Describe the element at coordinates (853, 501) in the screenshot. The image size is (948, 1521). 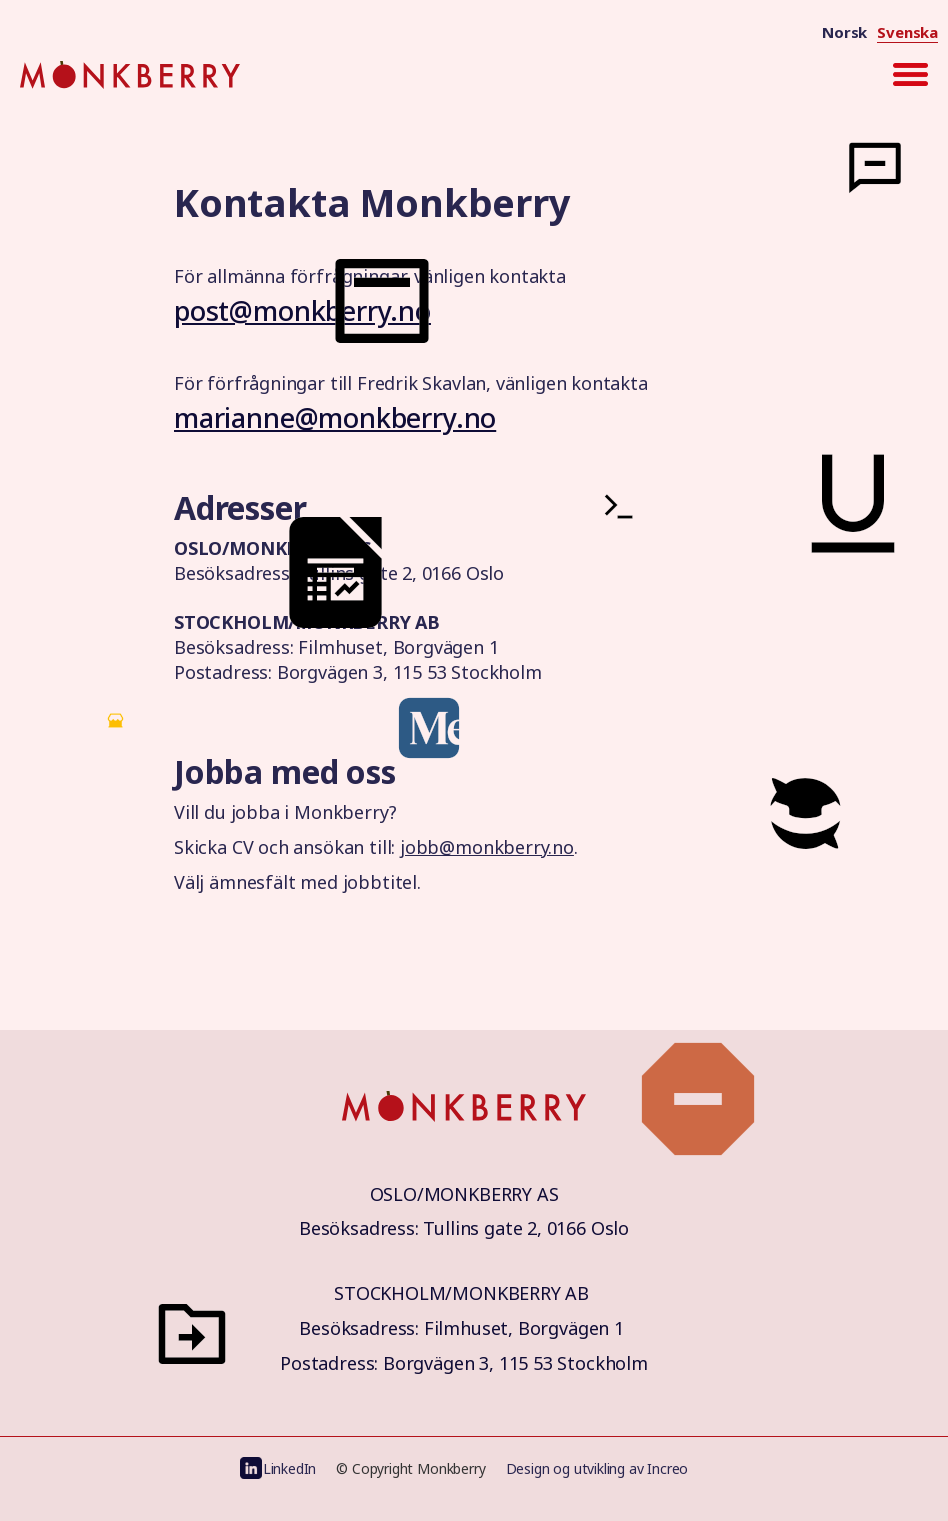
I see `apply underline formatting to selected text` at that location.